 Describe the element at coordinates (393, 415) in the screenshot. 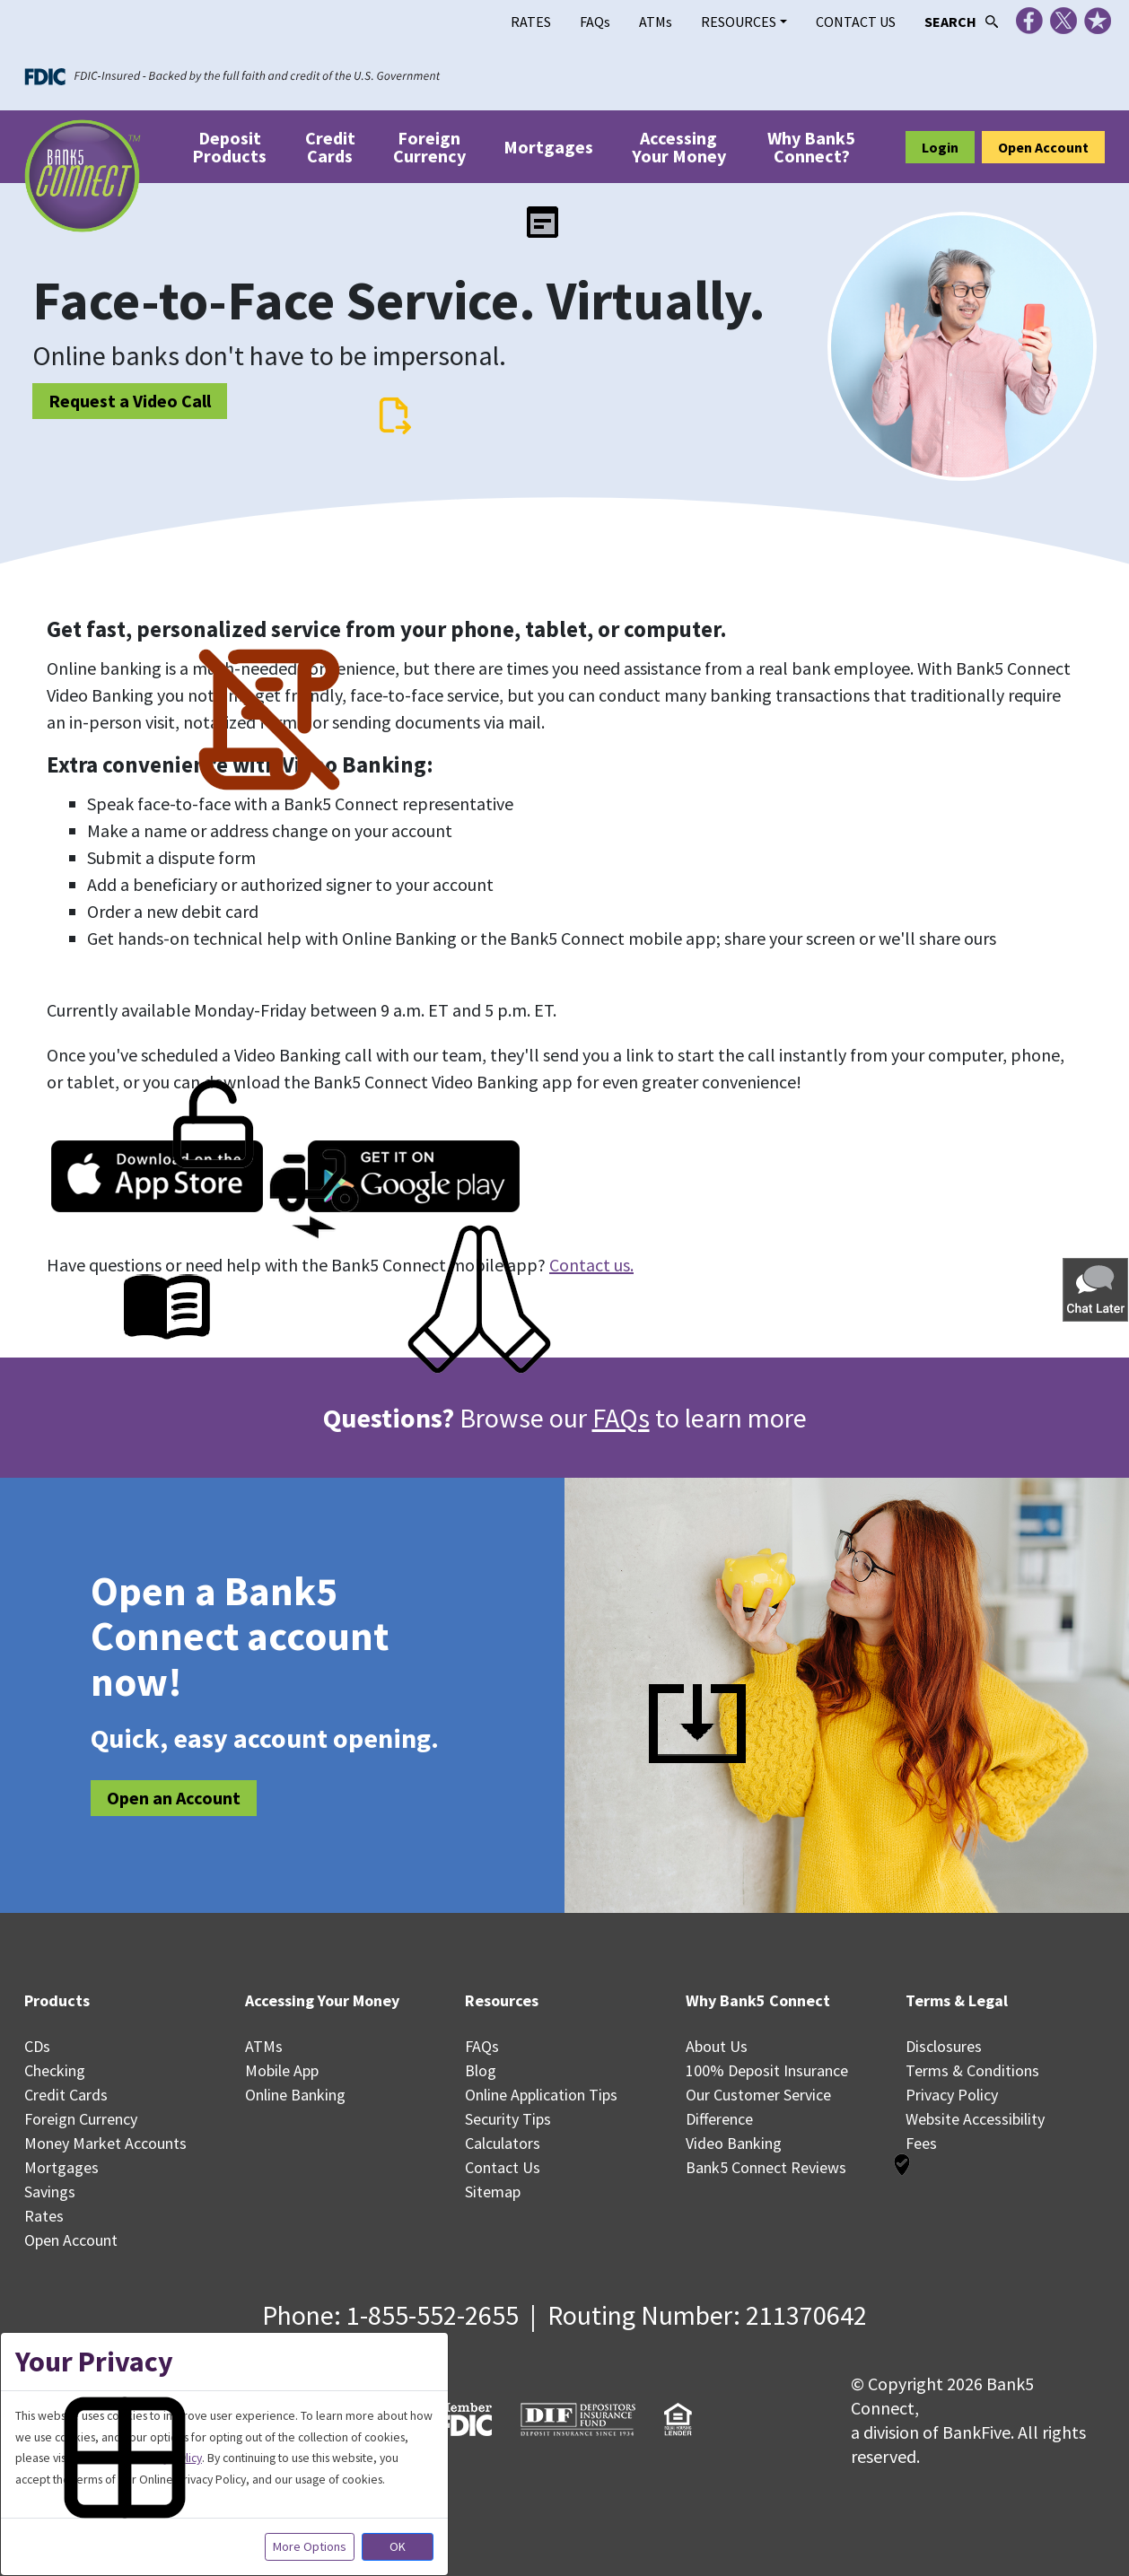

I see `export file to another location` at that location.